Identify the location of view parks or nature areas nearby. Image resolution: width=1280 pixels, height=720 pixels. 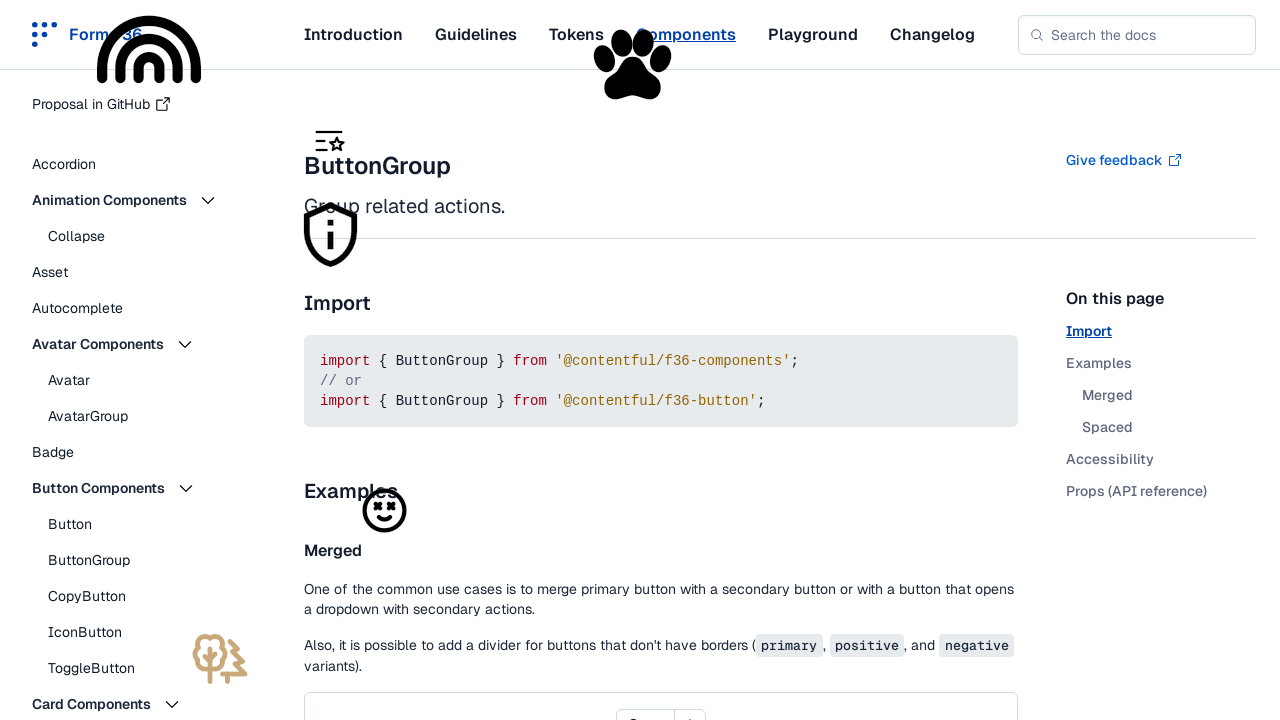
(220, 659).